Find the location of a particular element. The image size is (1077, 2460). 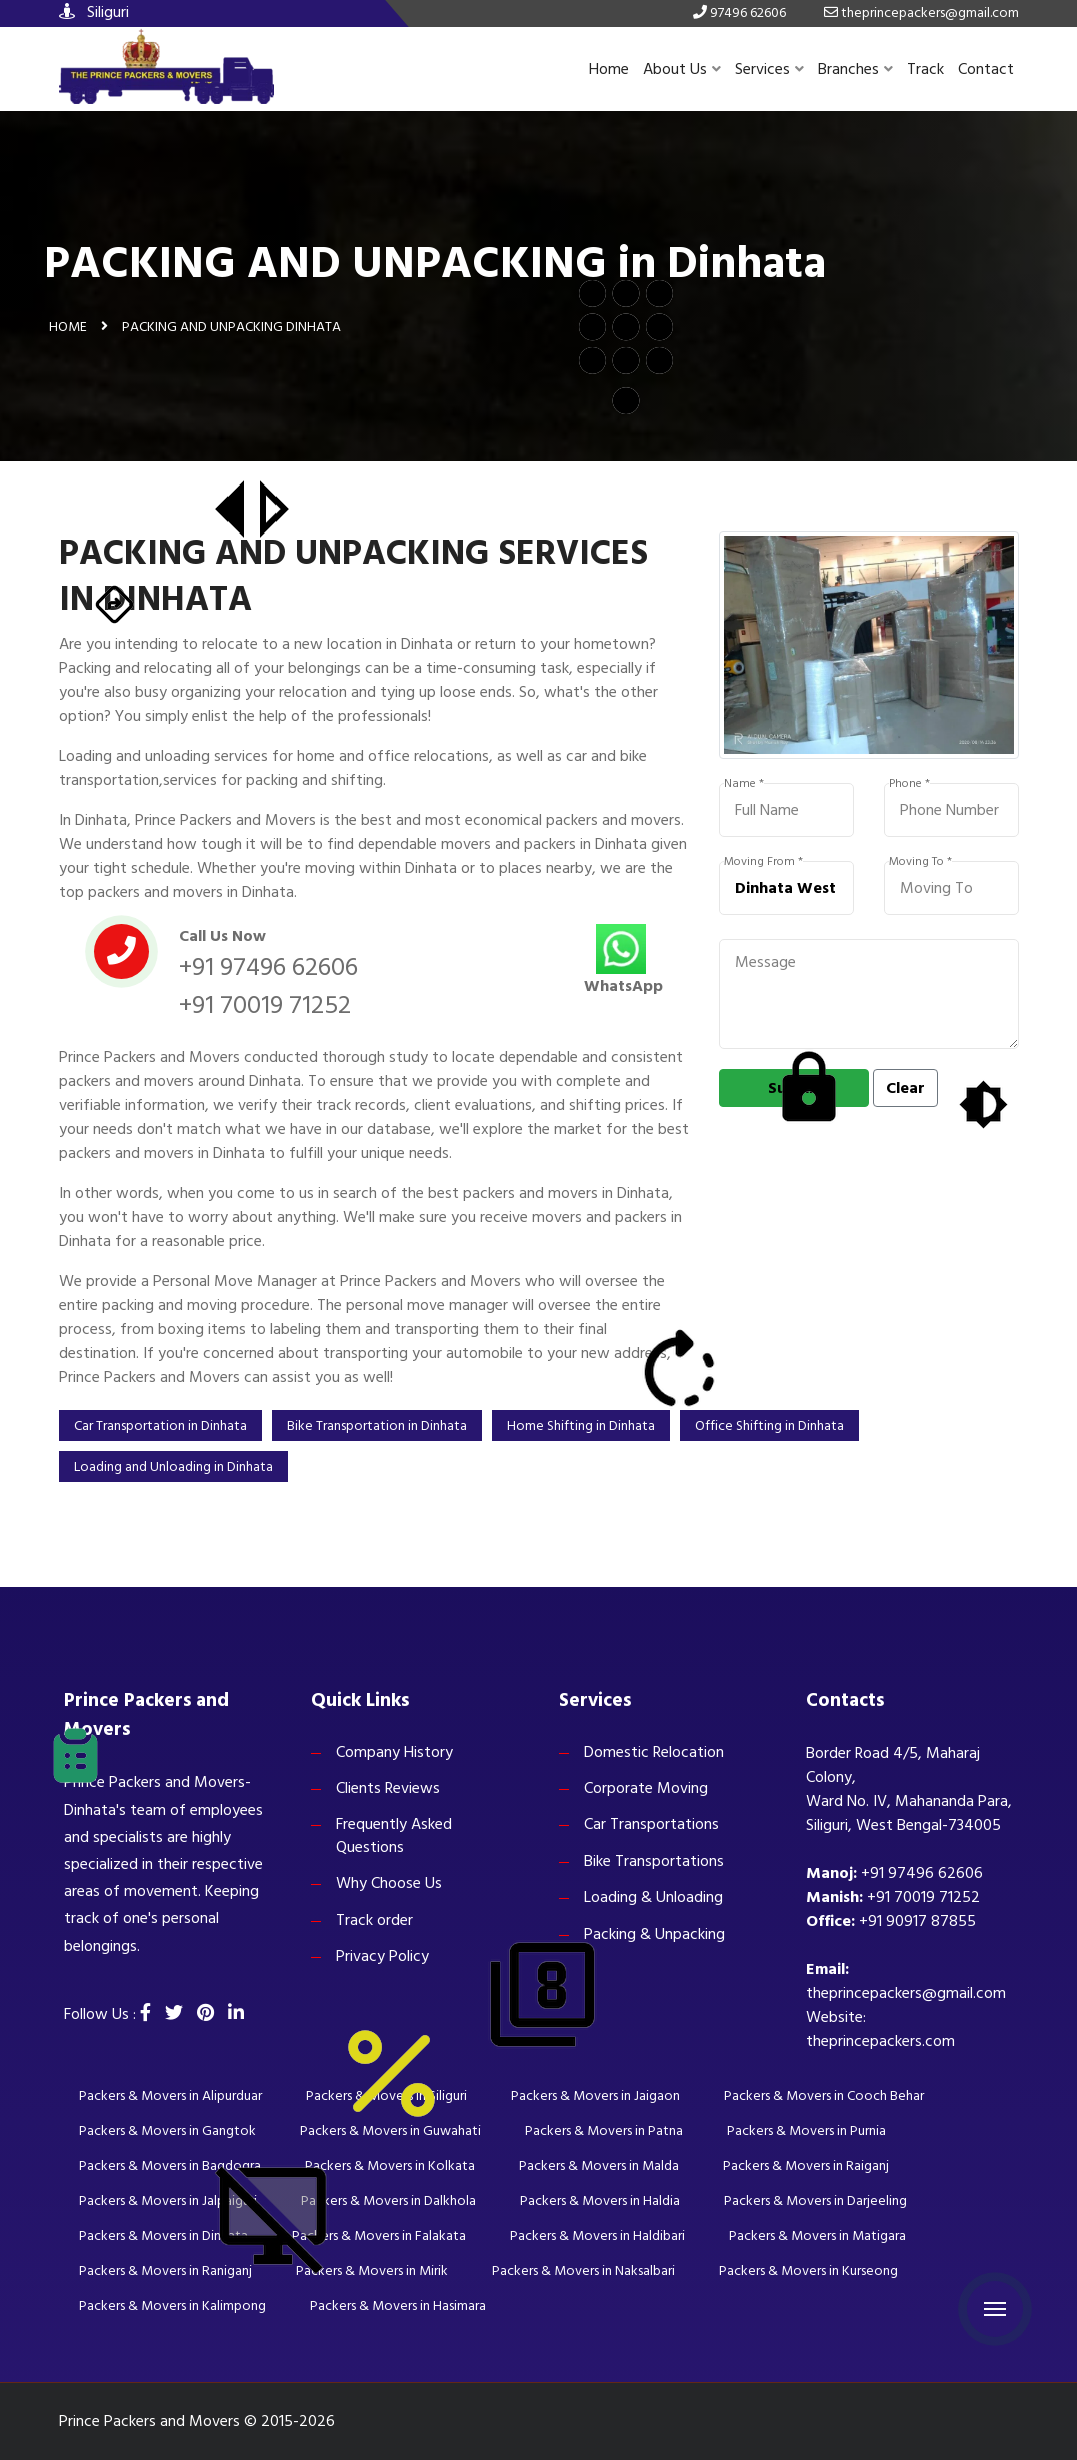

rotate image clockwise is located at coordinates (680, 1372).